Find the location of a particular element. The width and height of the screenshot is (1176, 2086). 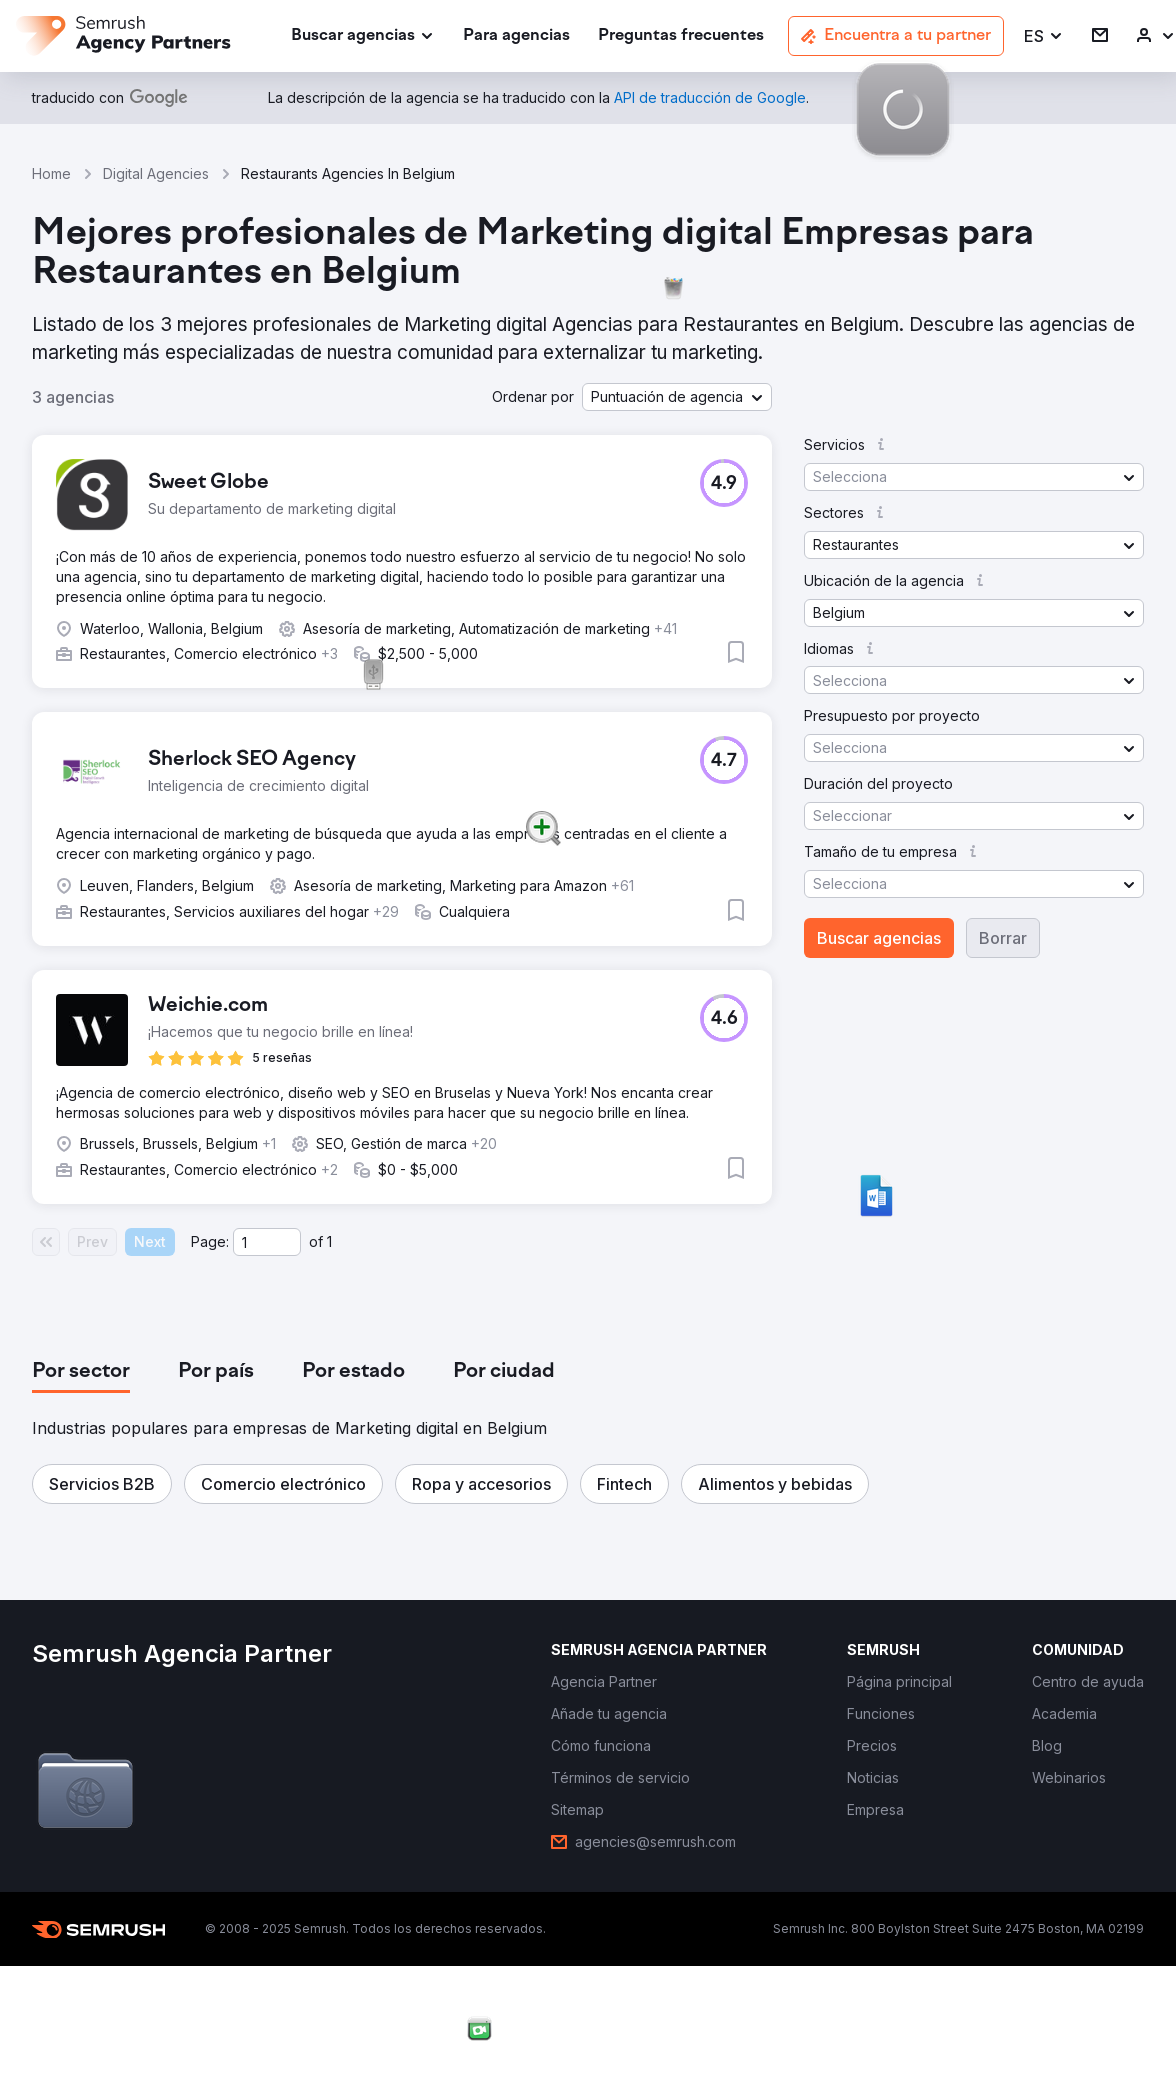

folder containing html or web-related files is located at coordinates (85, 1790).